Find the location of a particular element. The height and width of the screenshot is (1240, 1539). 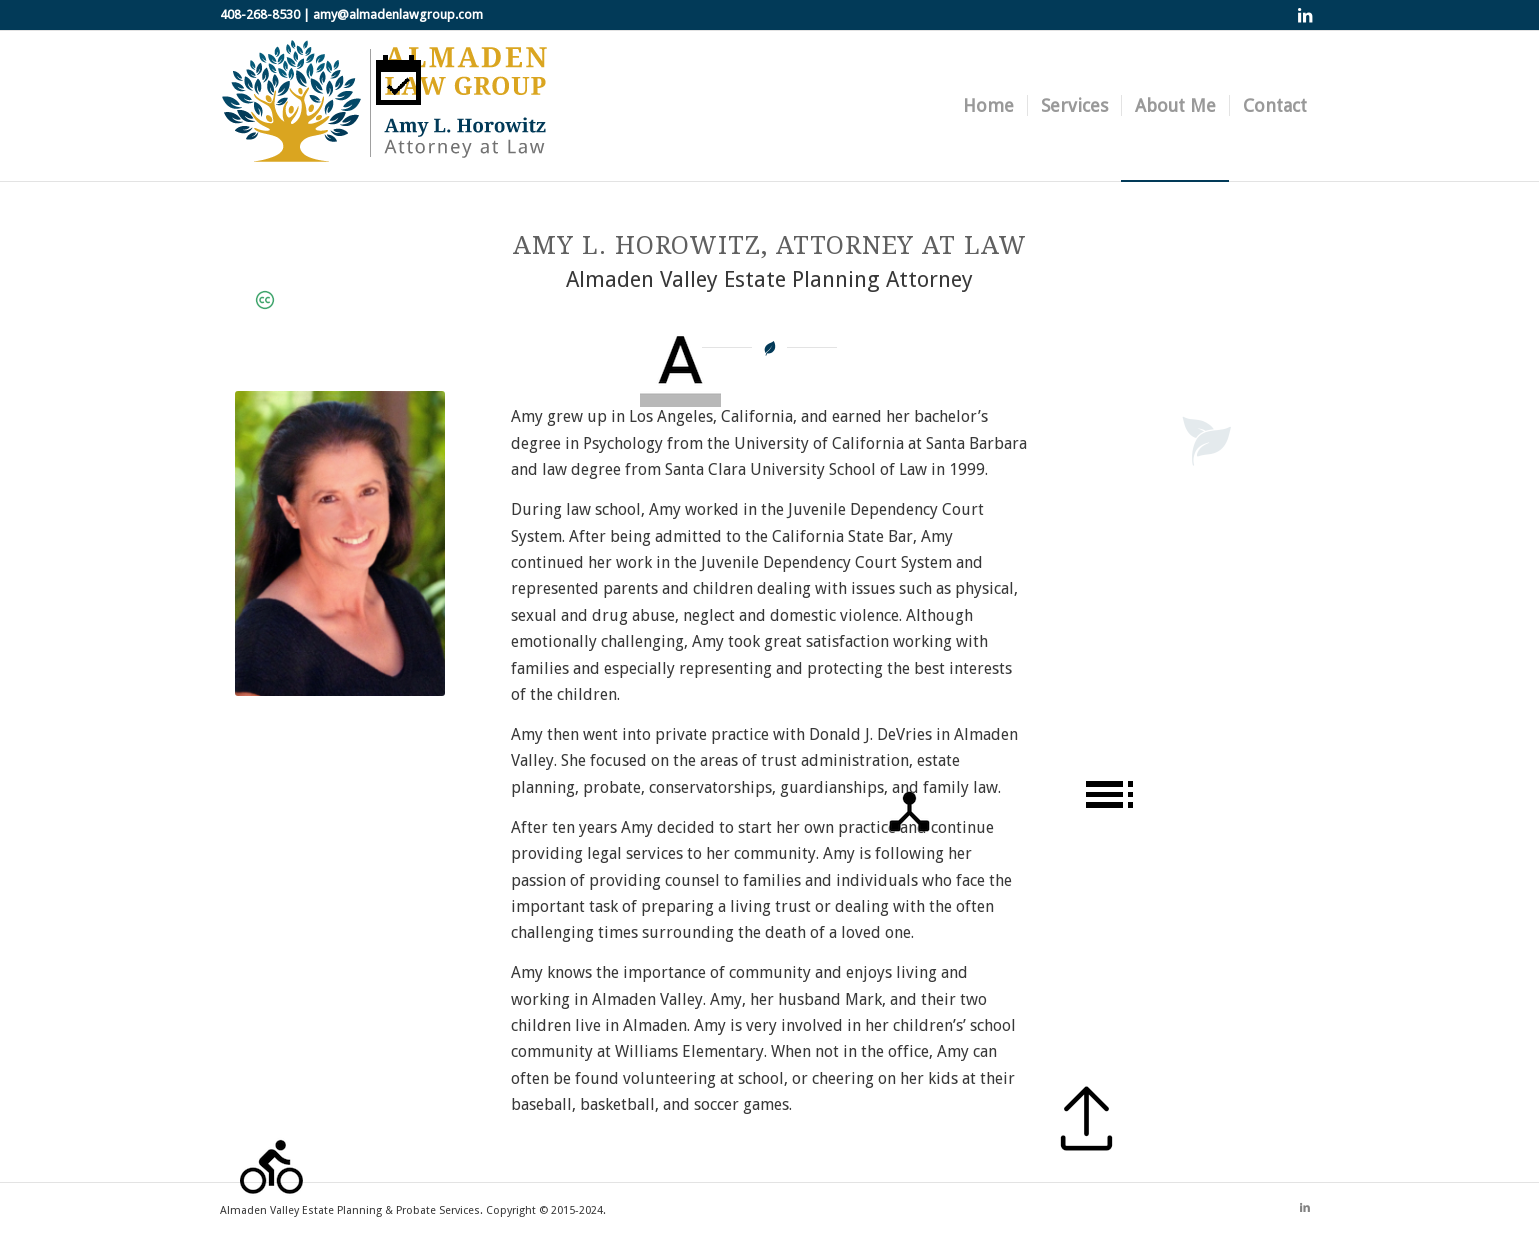

upload a file or document is located at coordinates (1086, 1118).